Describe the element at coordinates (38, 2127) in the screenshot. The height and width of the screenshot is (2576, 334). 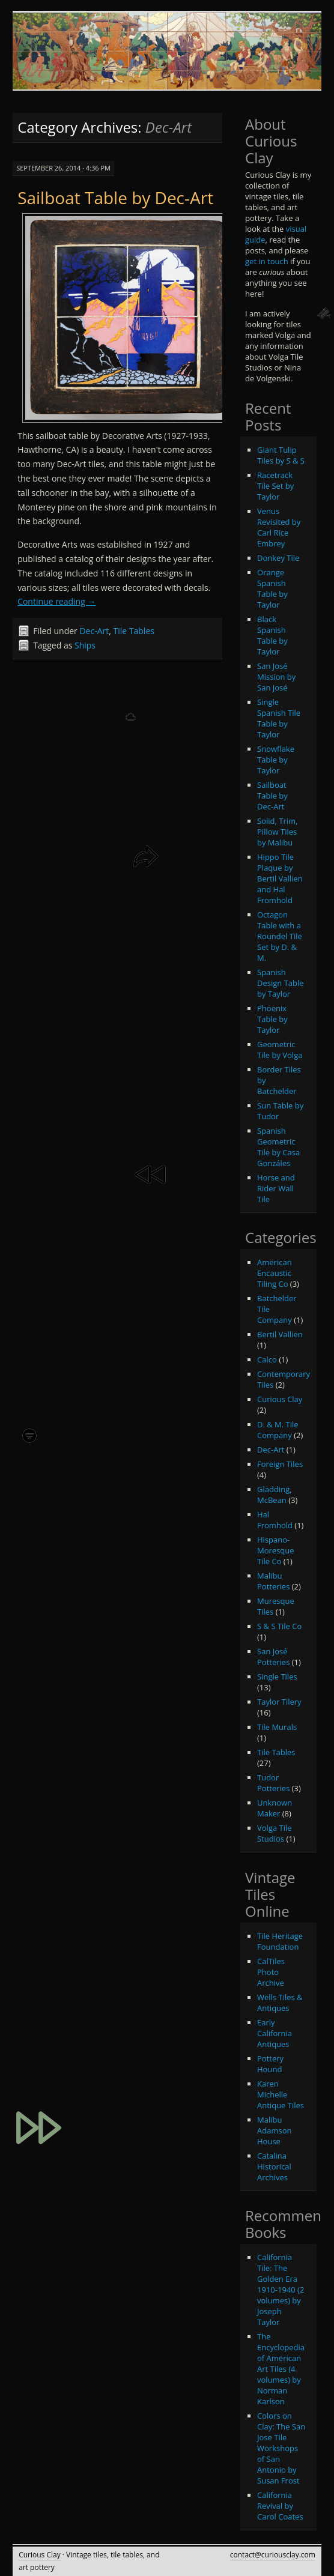
I see `skip forward in media playback` at that location.